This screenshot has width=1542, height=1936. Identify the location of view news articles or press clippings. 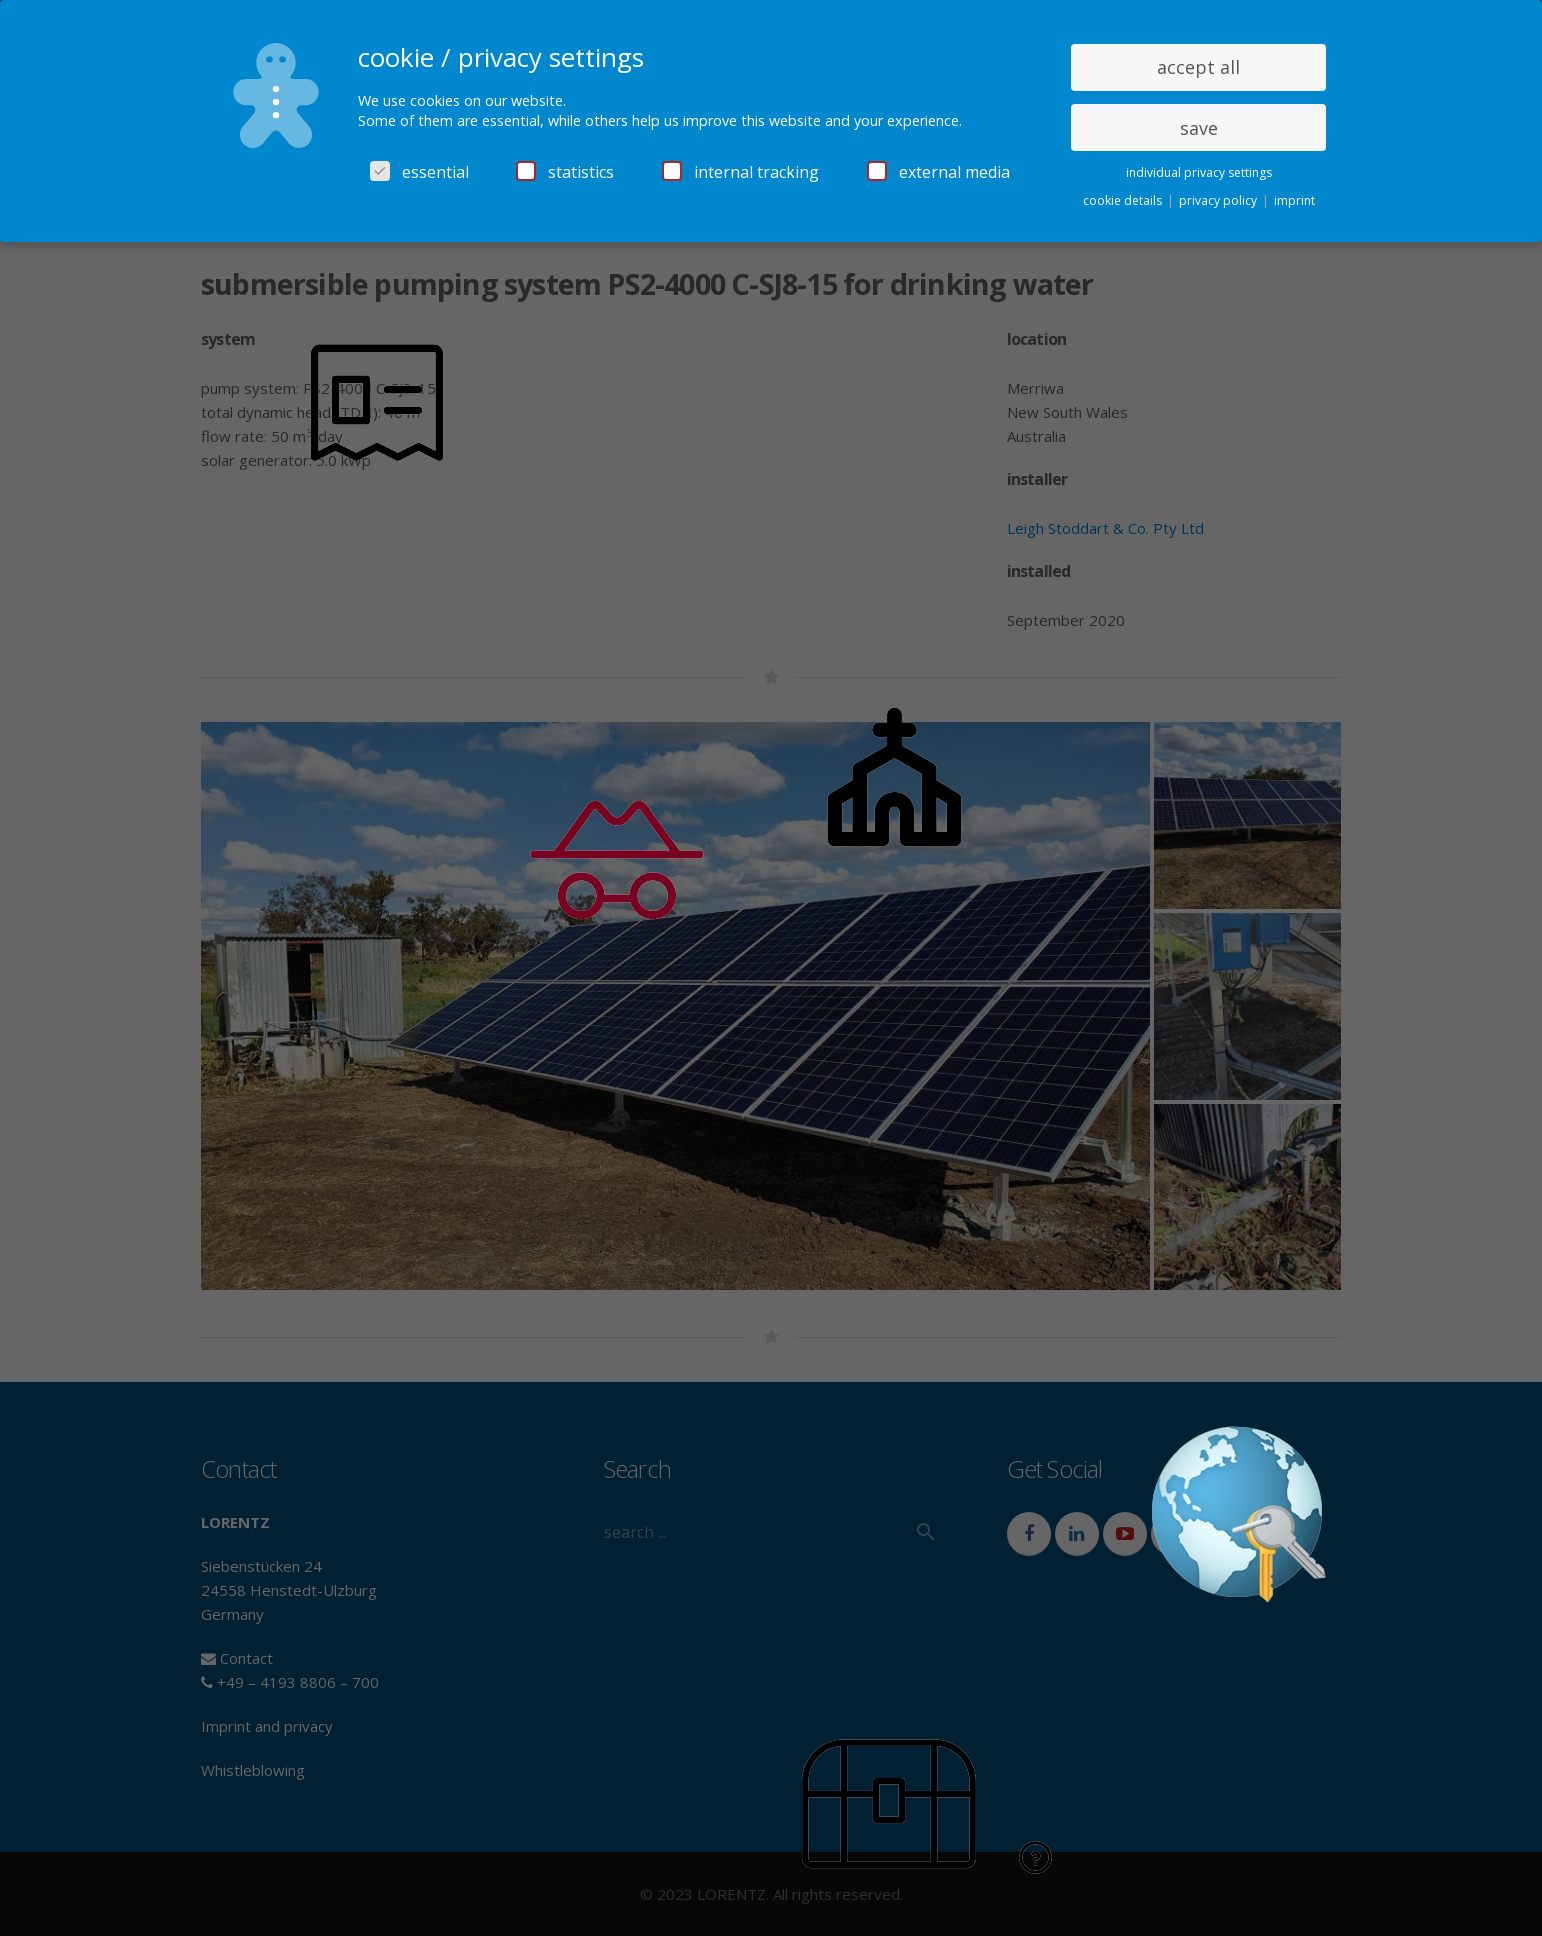
(377, 400).